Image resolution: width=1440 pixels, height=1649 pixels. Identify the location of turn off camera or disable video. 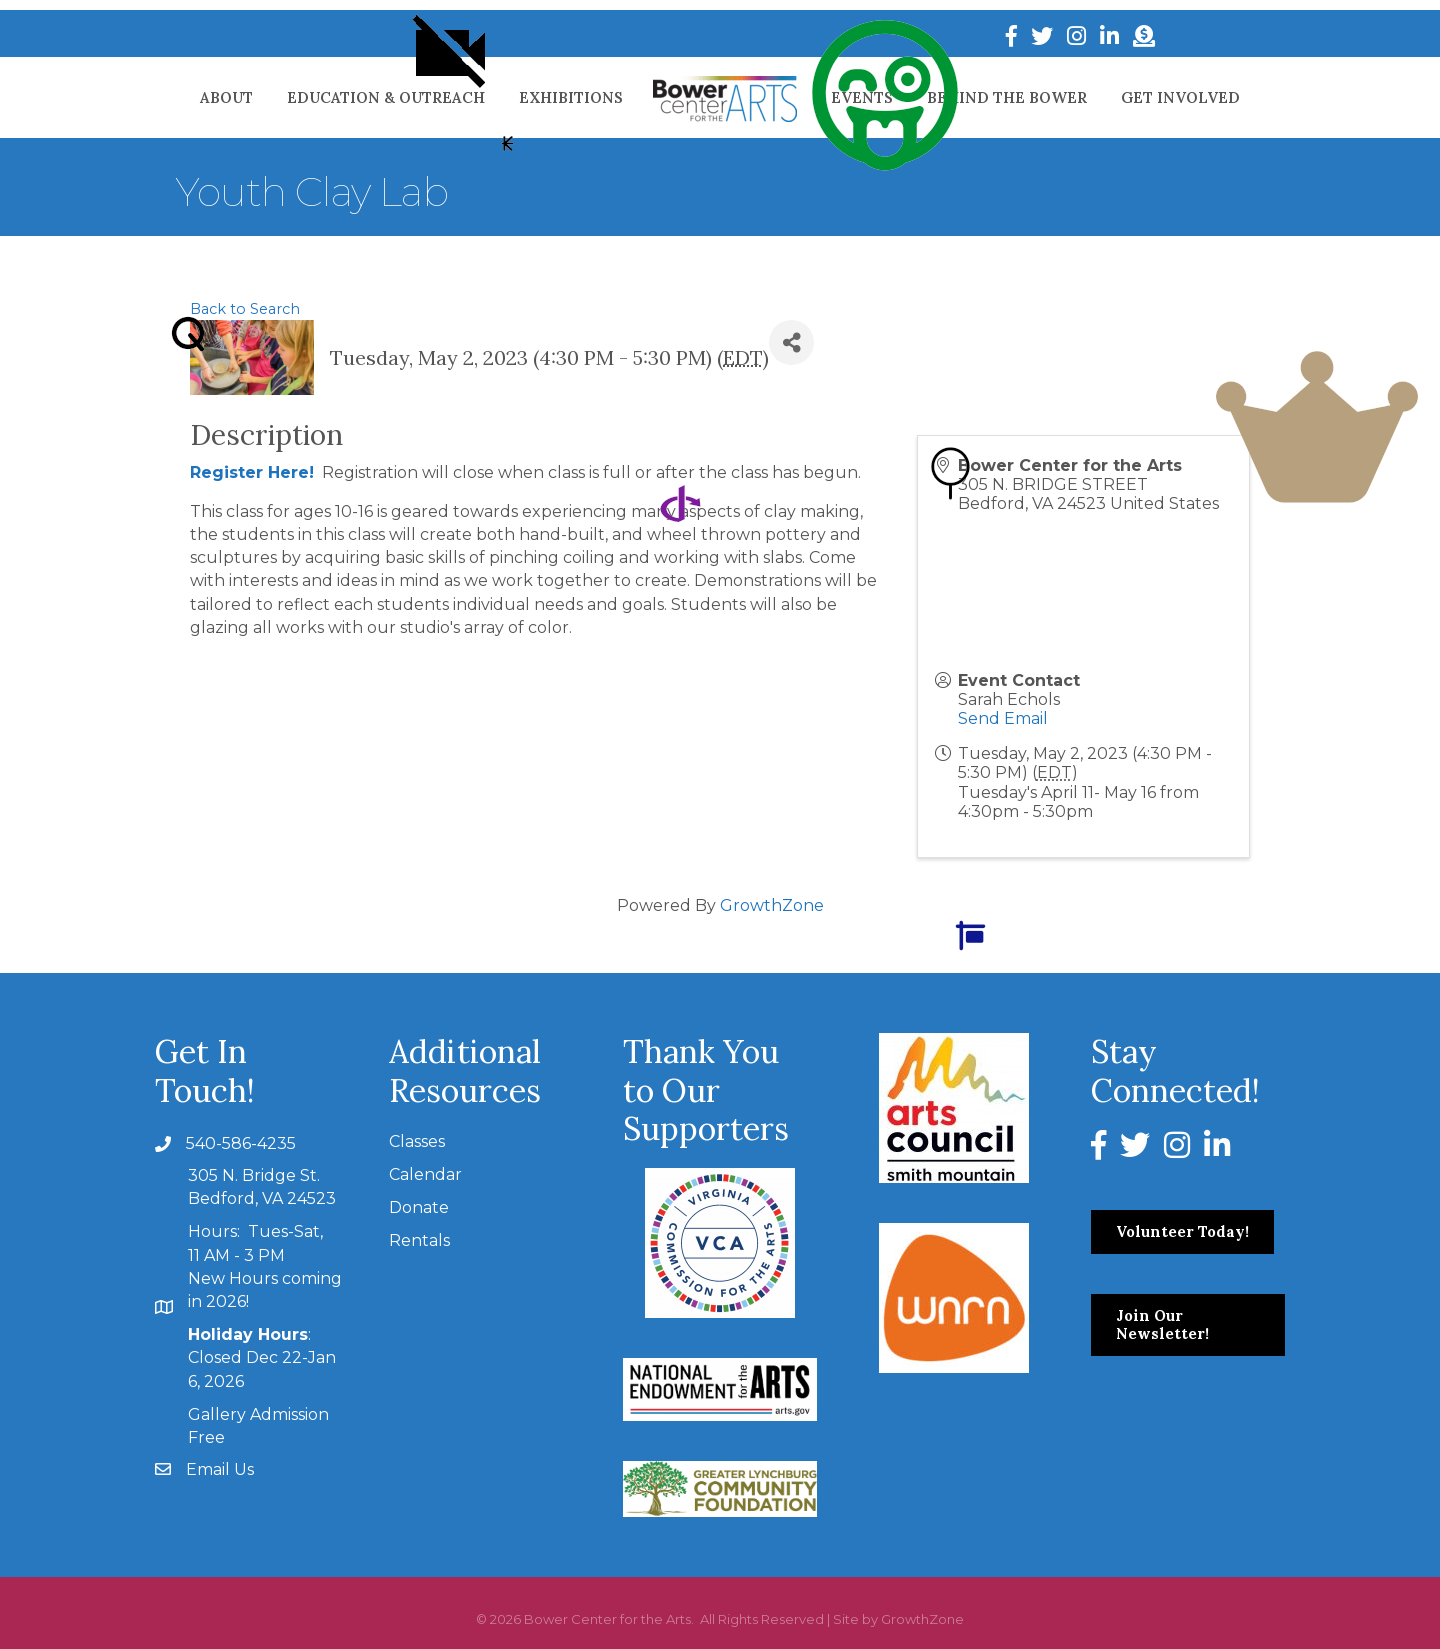
(450, 53).